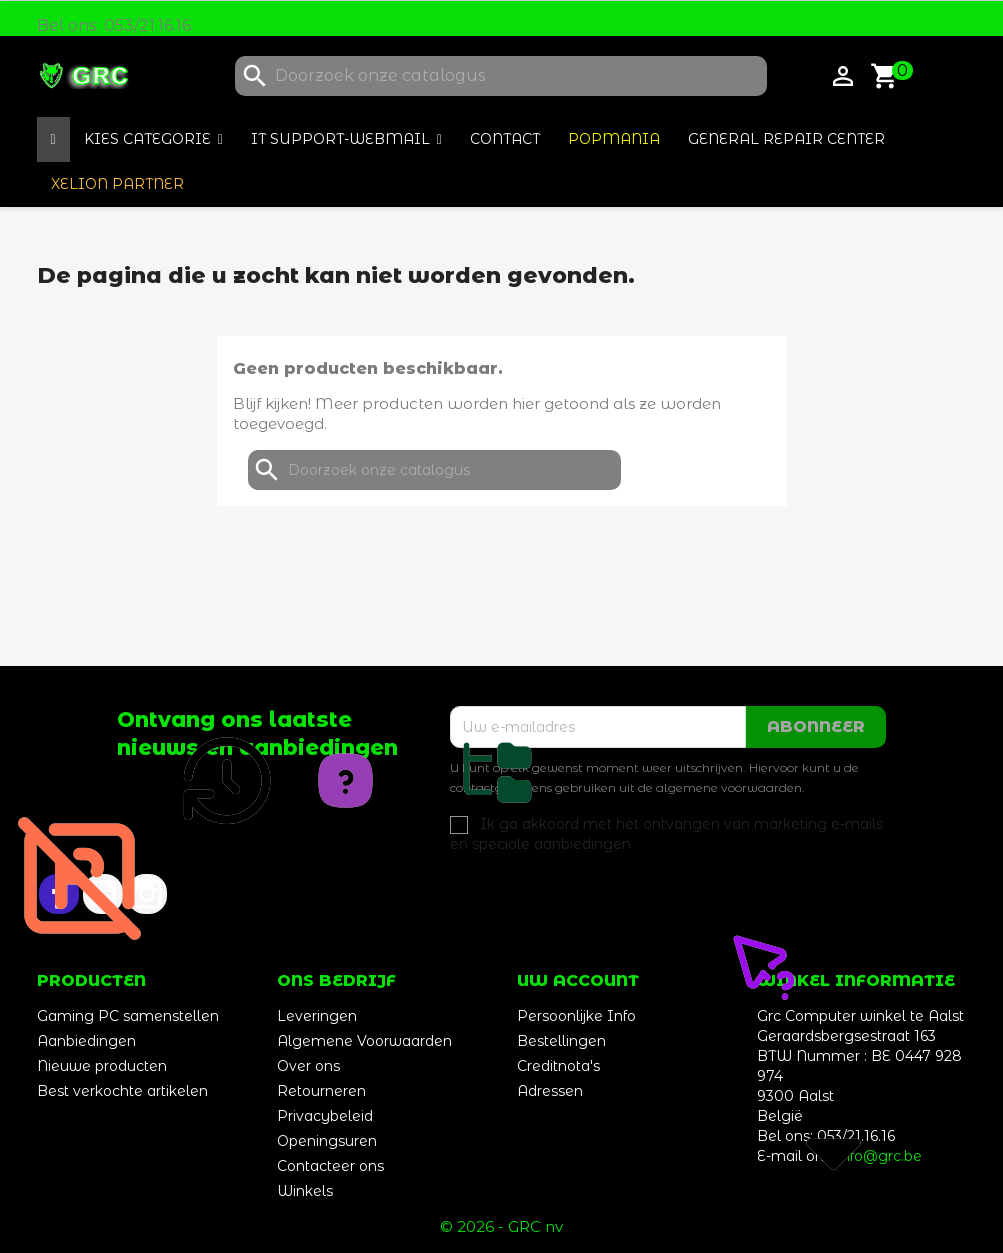 The width and height of the screenshot is (1003, 1253). What do you see at coordinates (497, 772) in the screenshot?
I see `browse folder hierarchy` at bounding box center [497, 772].